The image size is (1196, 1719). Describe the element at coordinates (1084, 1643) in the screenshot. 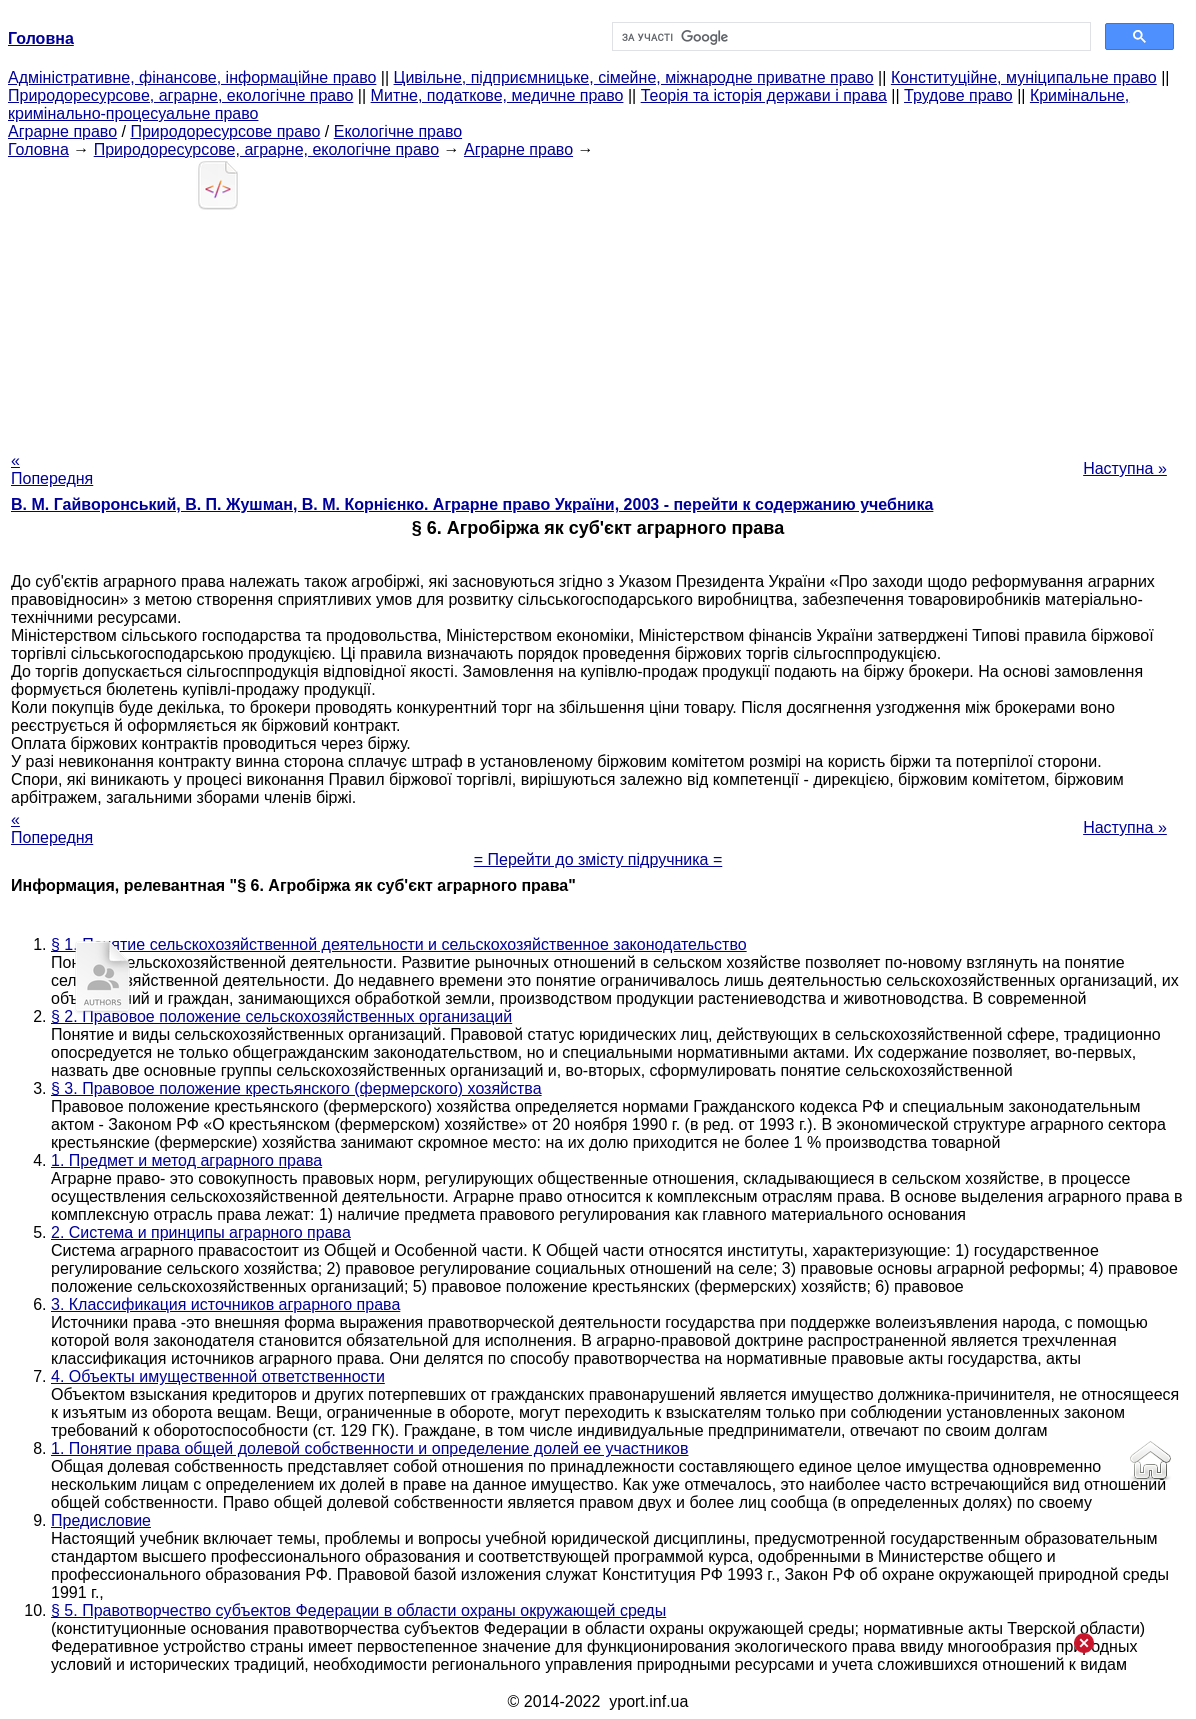

I see `close the current window or dialog` at that location.